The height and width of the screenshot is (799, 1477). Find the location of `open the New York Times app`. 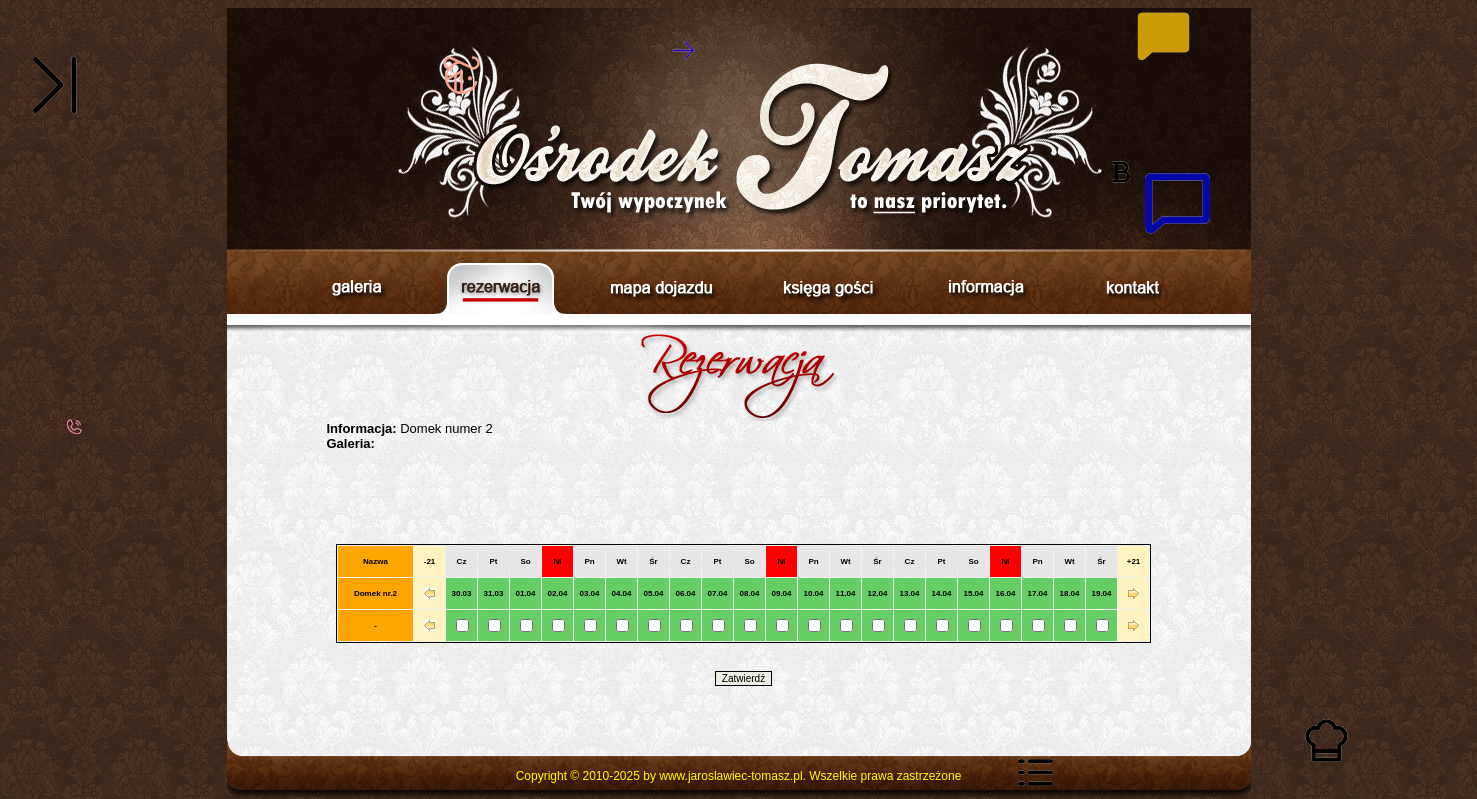

open the New York Times app is located at coordinates (461, 74).